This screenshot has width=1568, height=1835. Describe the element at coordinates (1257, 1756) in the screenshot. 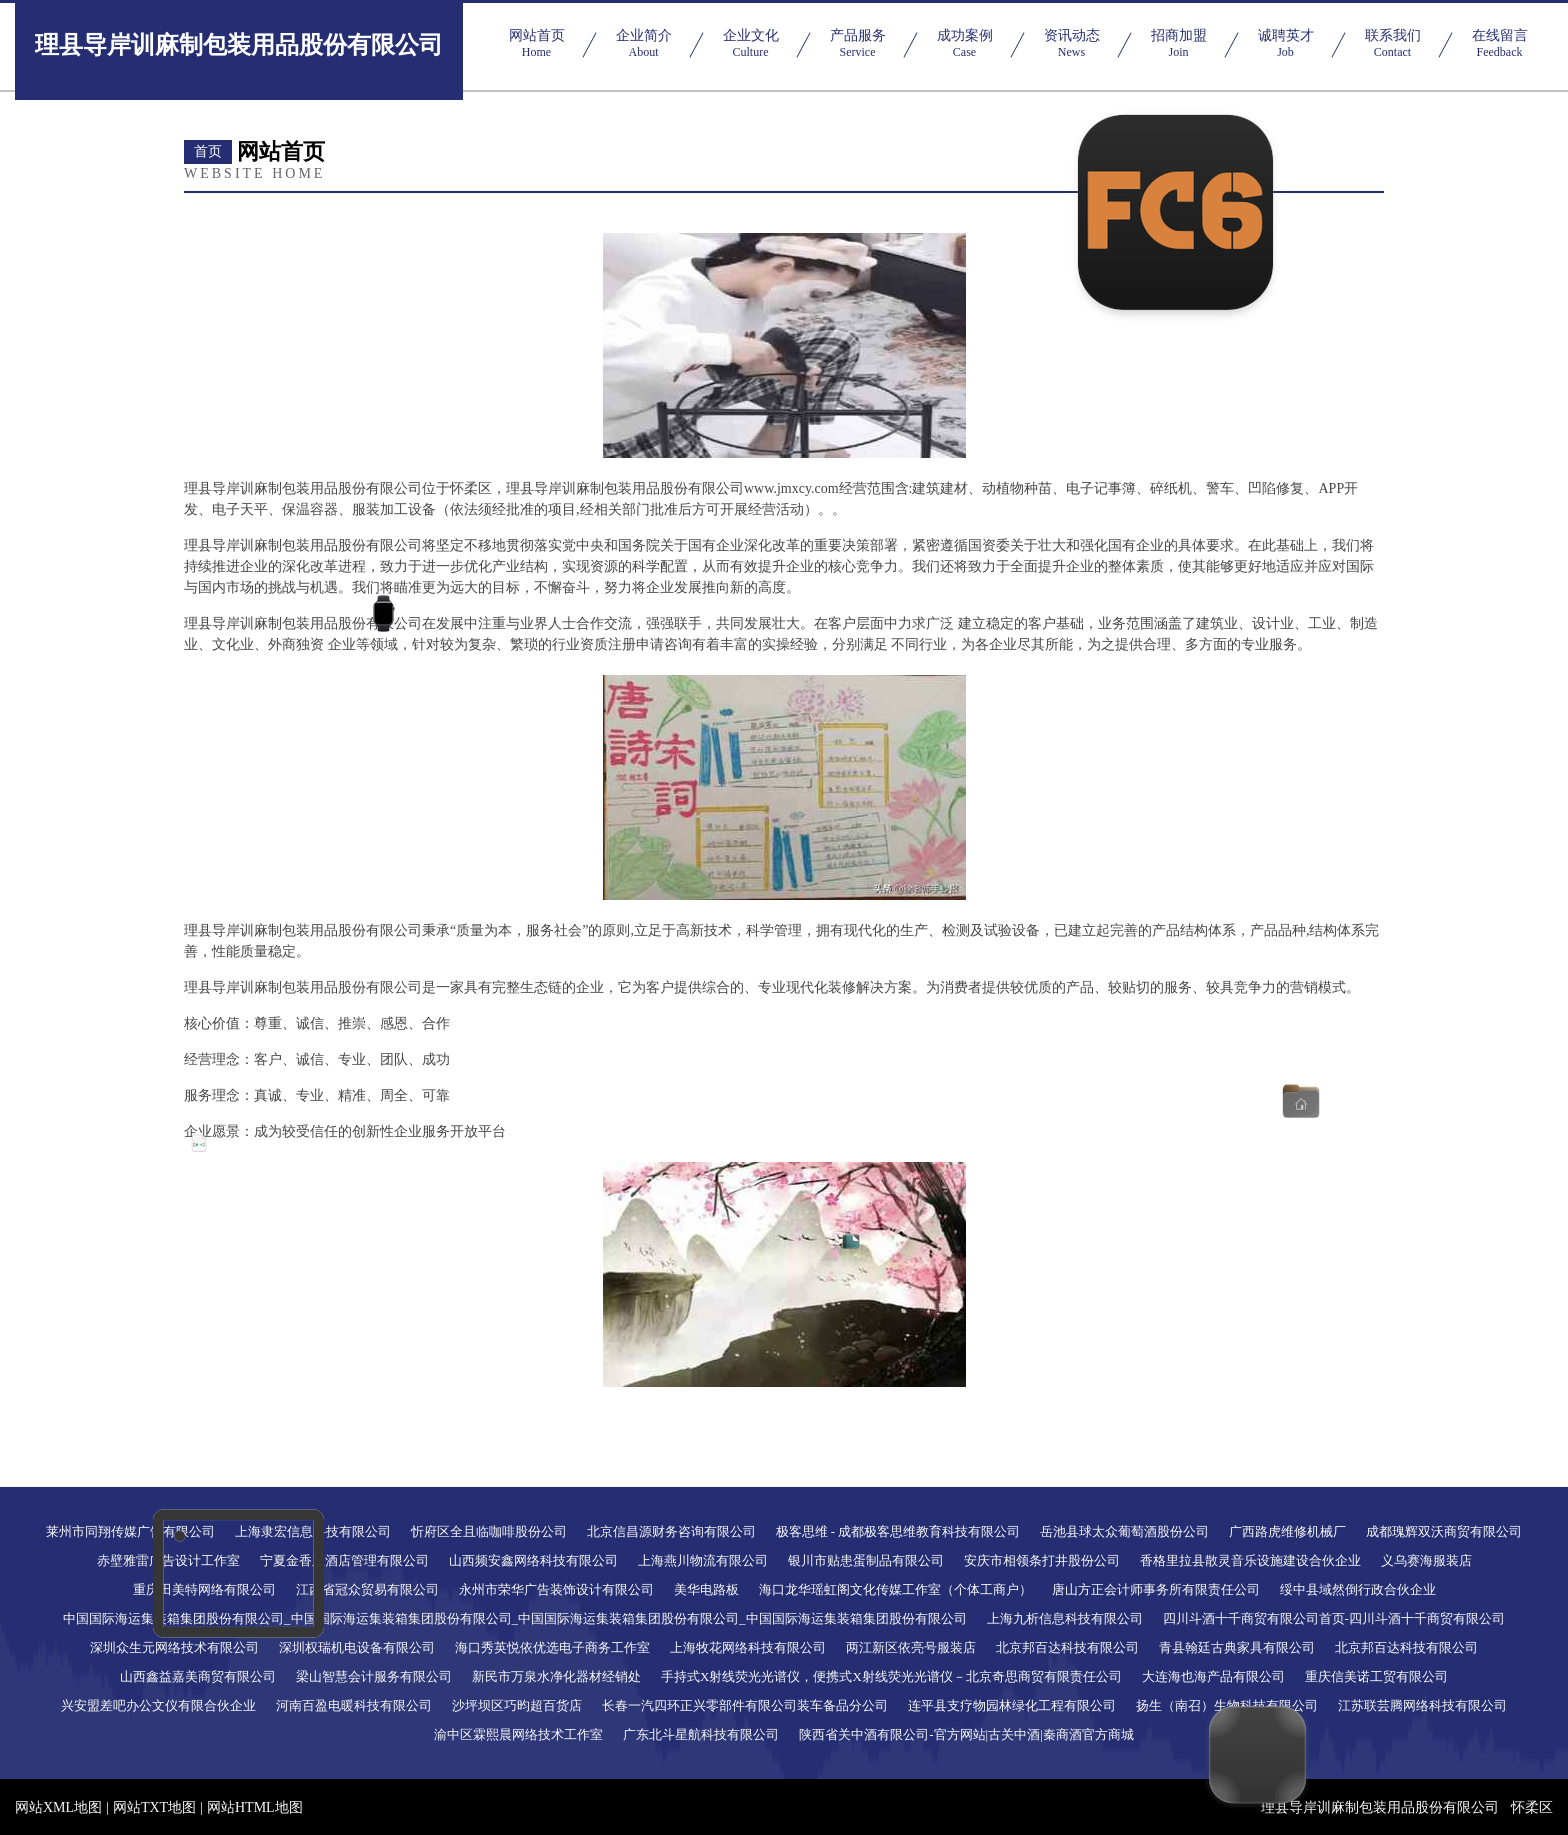

I see `configure screen edge gestures and hot corners` at that location.